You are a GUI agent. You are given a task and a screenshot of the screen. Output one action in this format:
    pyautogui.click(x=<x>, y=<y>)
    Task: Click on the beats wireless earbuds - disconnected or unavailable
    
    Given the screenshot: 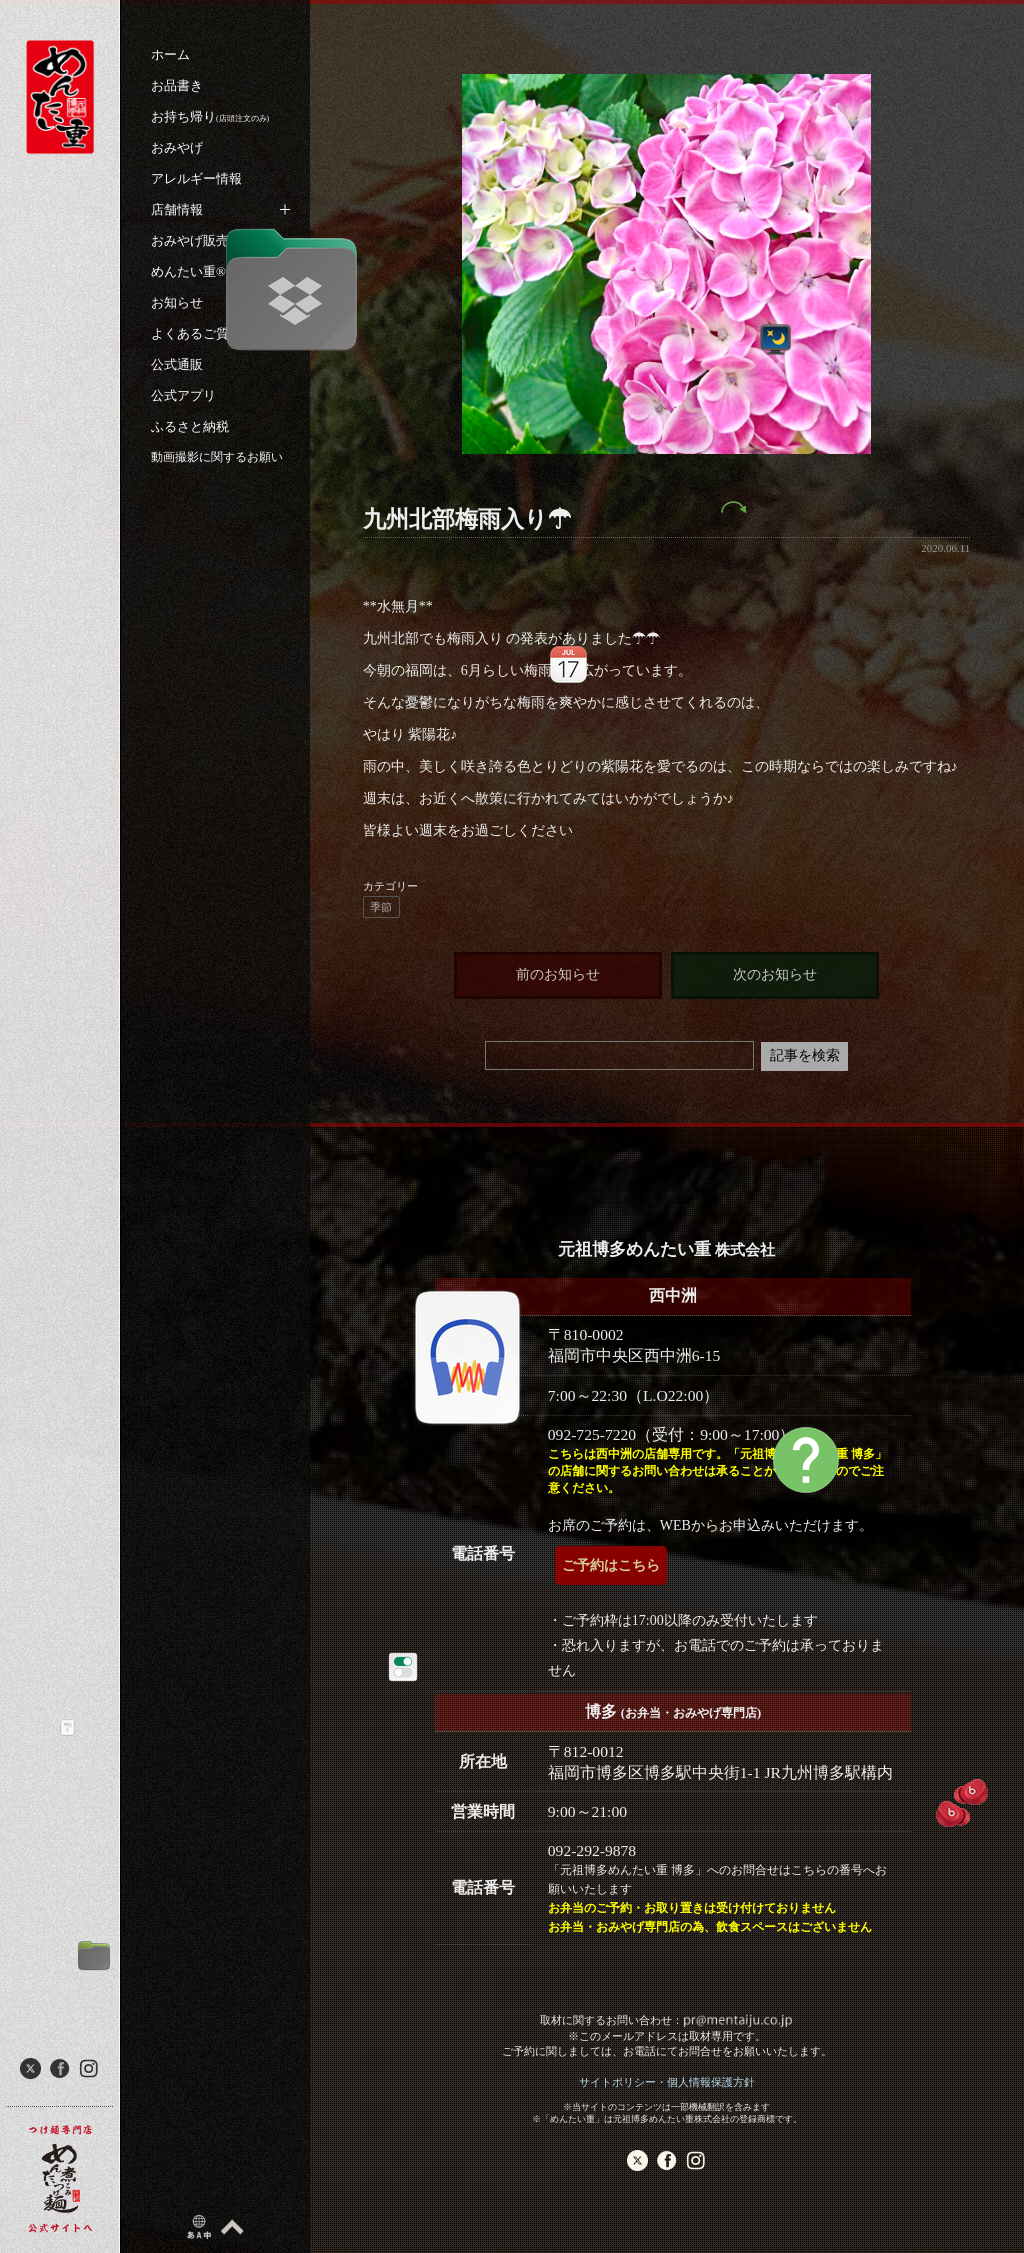 What is the action you would take?
    pyautogui.click(x=962, y=1803)
    